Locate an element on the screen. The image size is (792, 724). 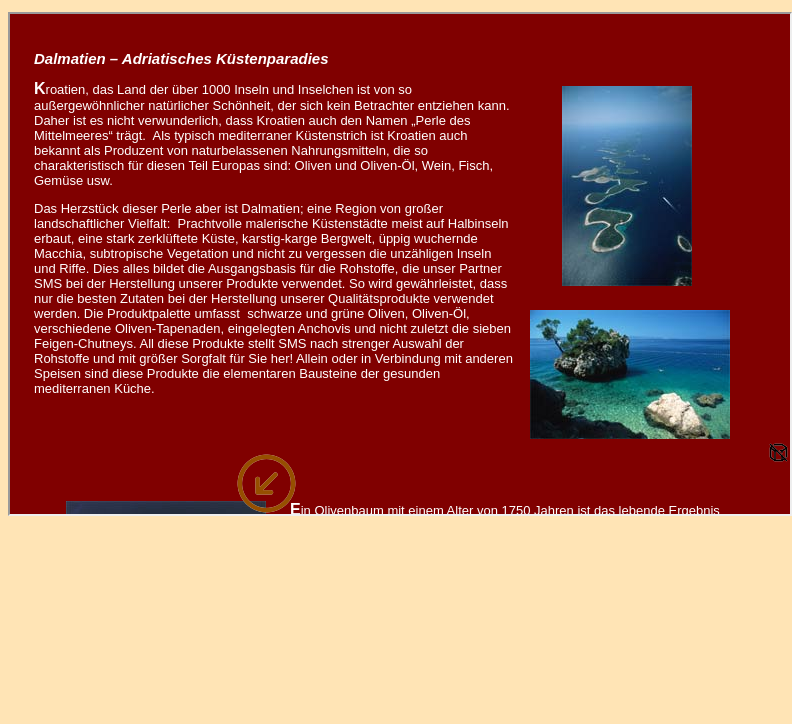
disable 3D object view is located at coordinates (778, 452).